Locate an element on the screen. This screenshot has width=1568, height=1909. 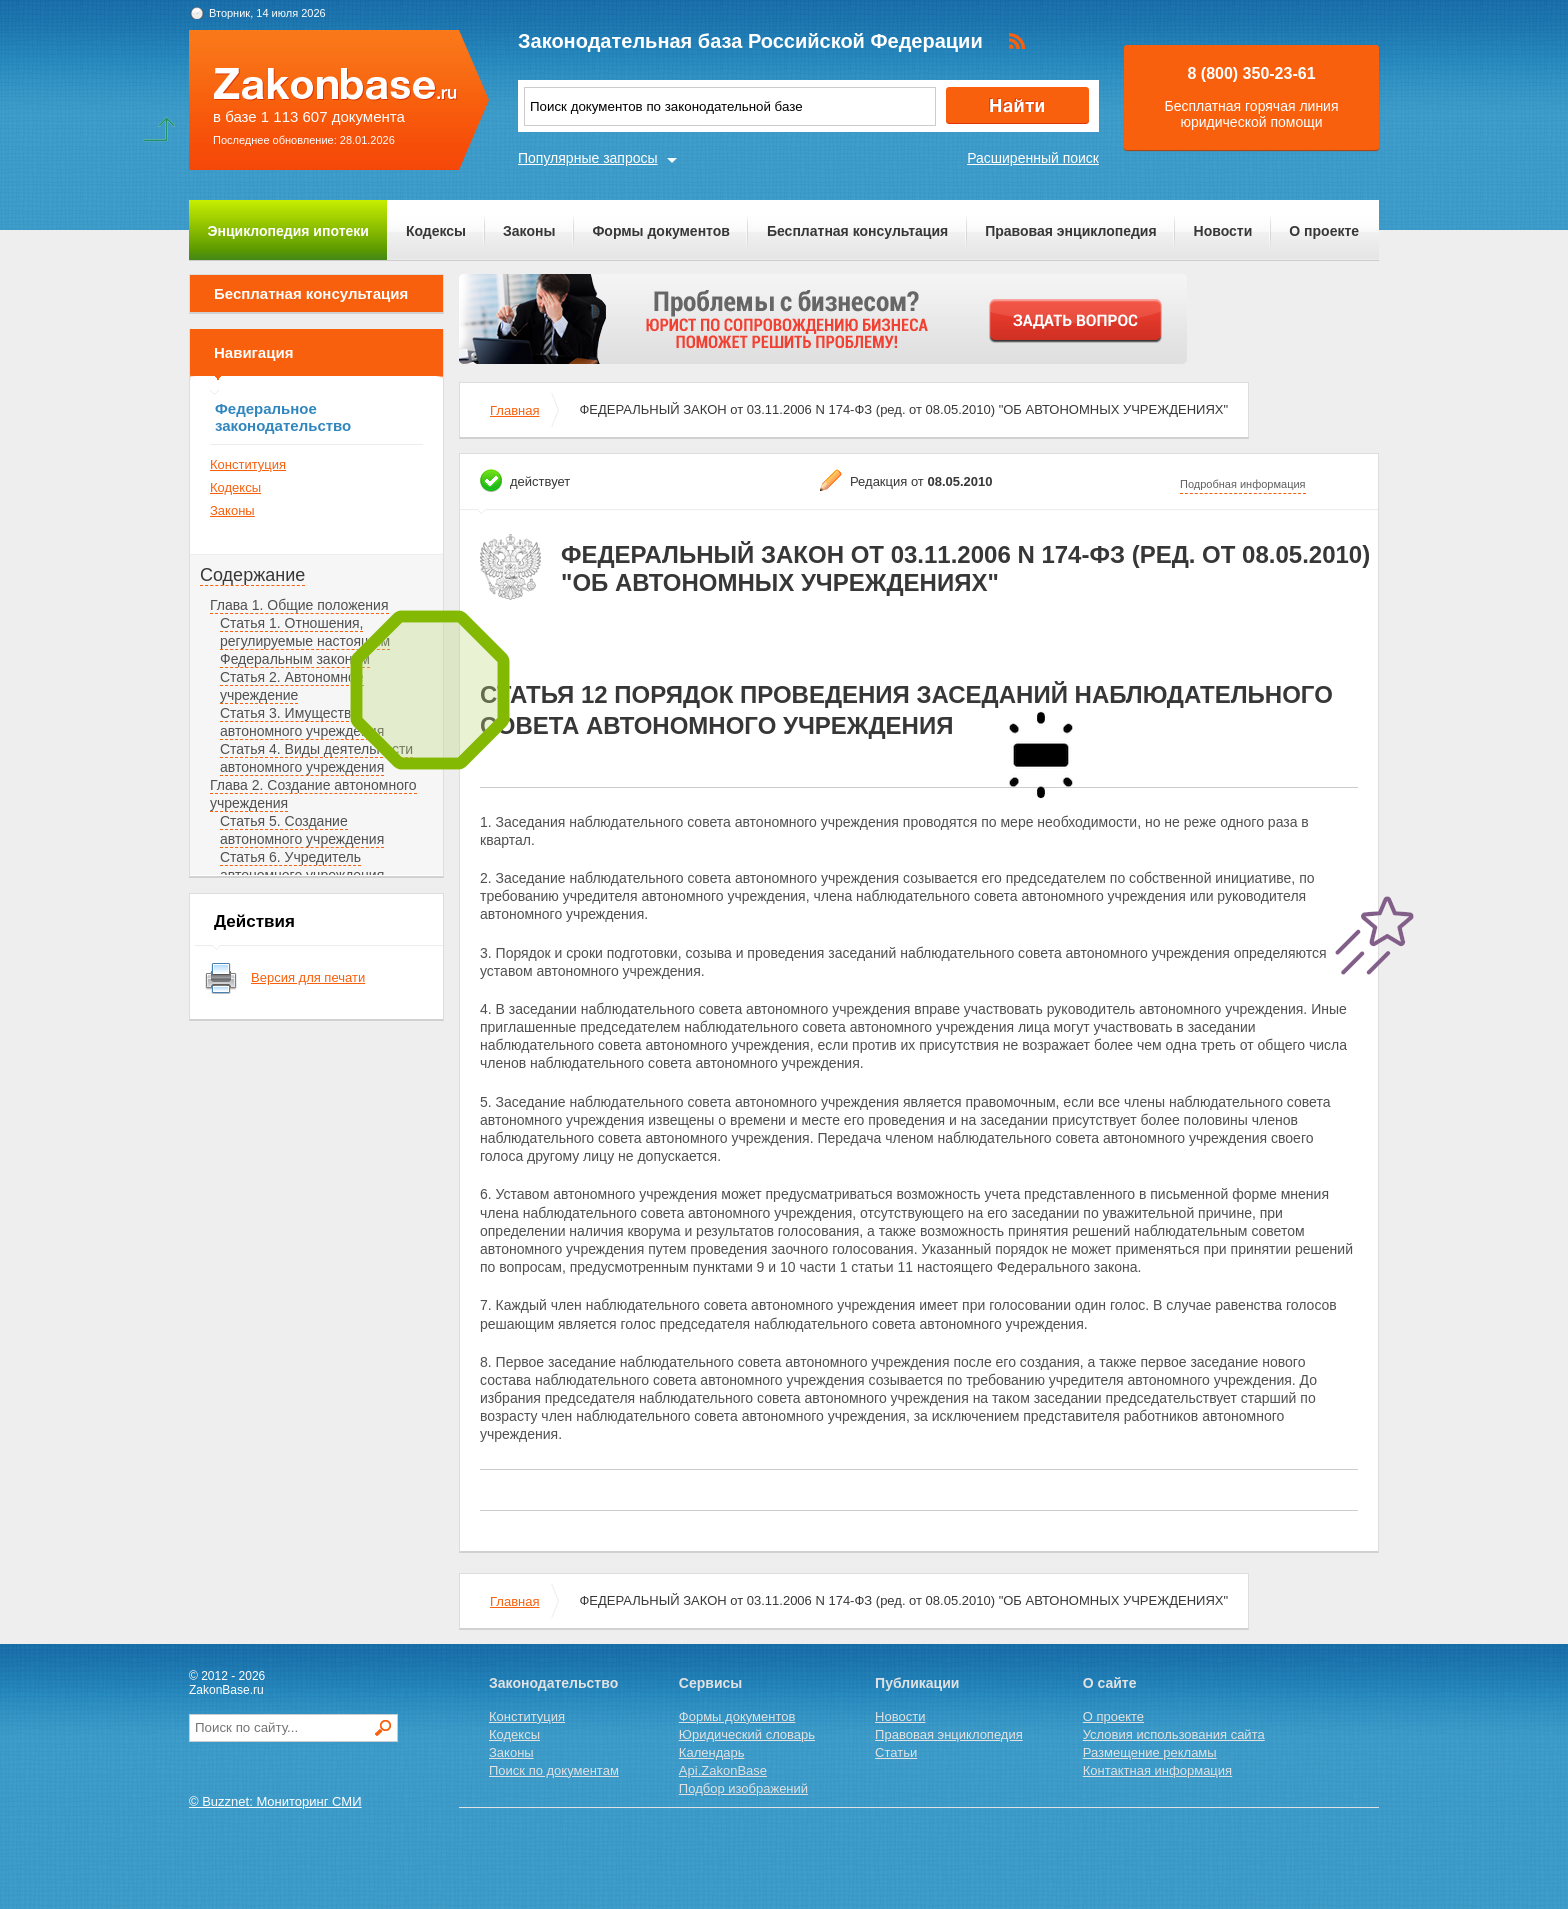
adjust screen brightness settings is located at coordinates (1041, 755).